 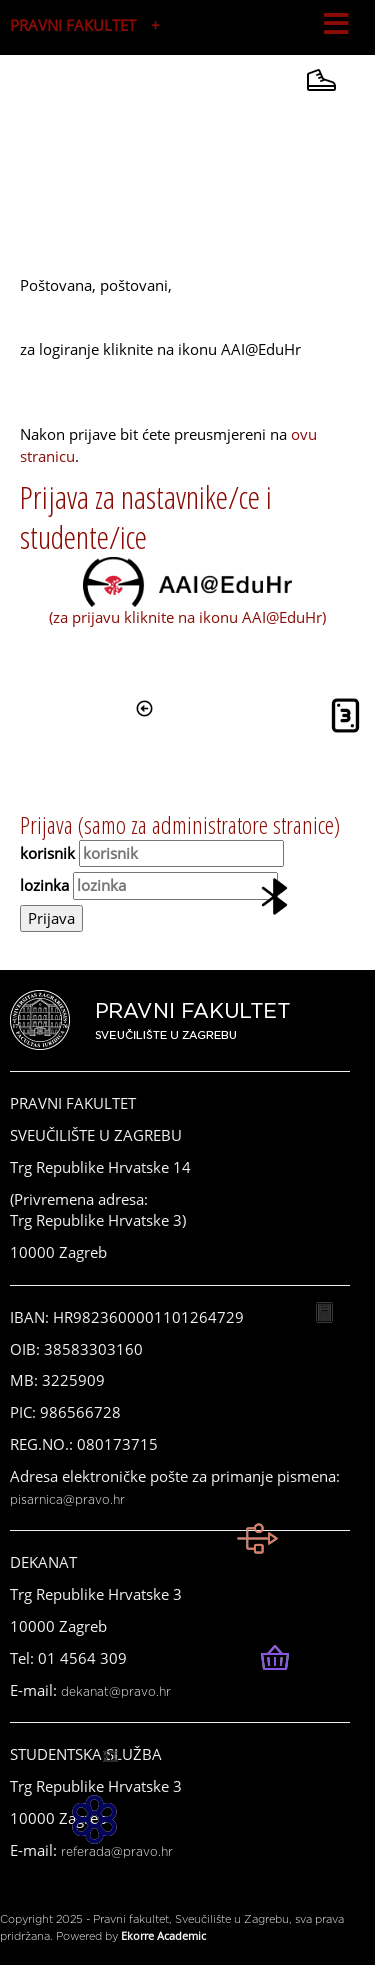 What do you see at coordinates (275, 1659) in the screenshot?
I see `view shopping basket` at bounding box center [275, 1659].